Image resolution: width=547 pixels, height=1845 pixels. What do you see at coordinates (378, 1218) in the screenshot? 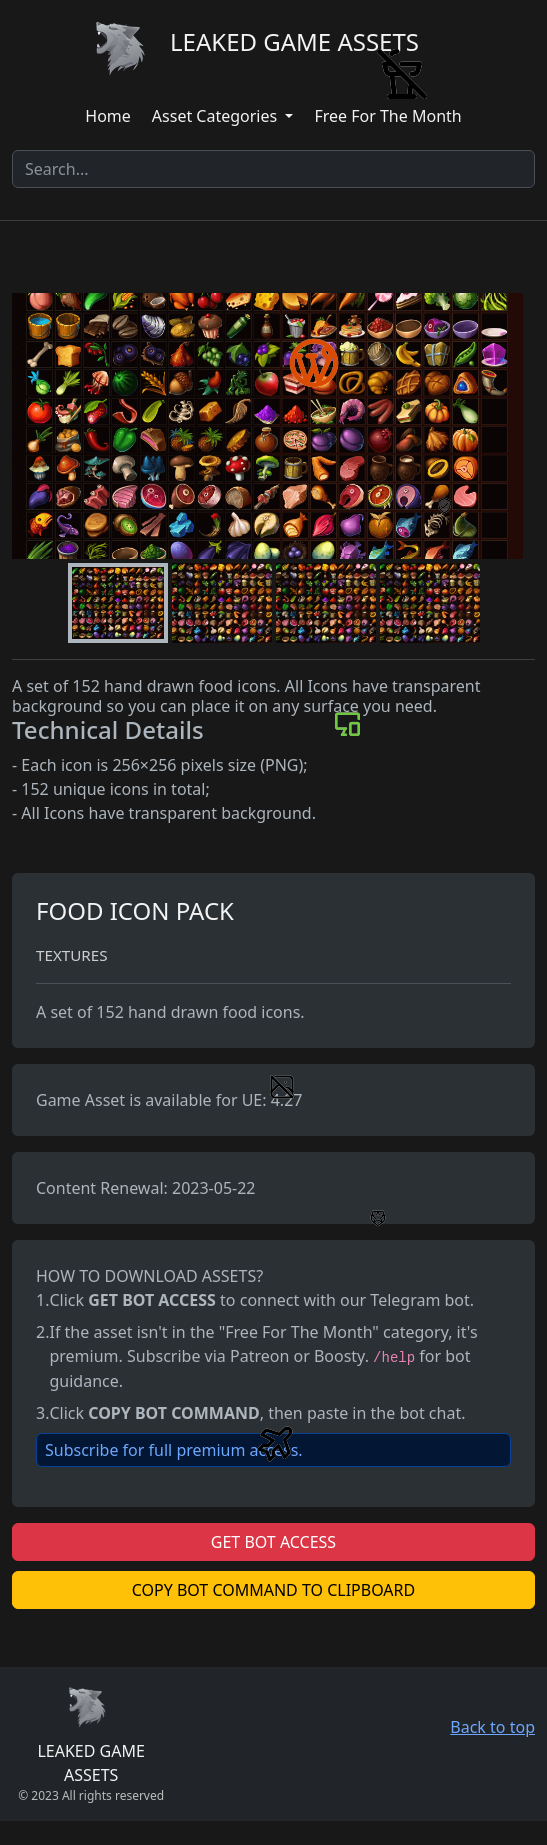
I see `auth0 identity platform logo` at bounding box center [378, 1218].